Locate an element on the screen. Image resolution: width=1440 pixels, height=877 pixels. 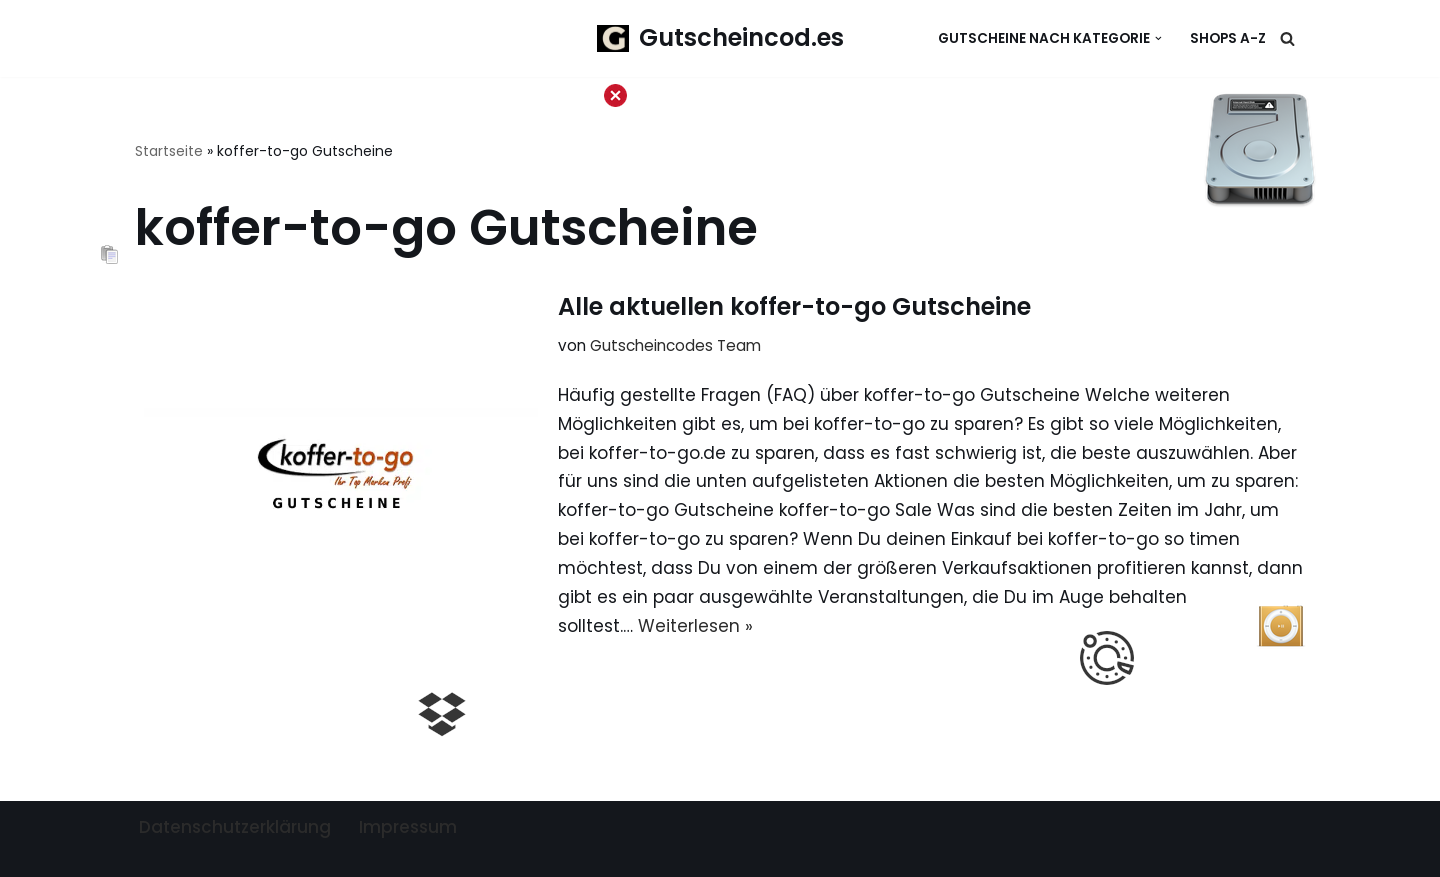
open Dropbox cloud storage is located at coordinates (442, 716).